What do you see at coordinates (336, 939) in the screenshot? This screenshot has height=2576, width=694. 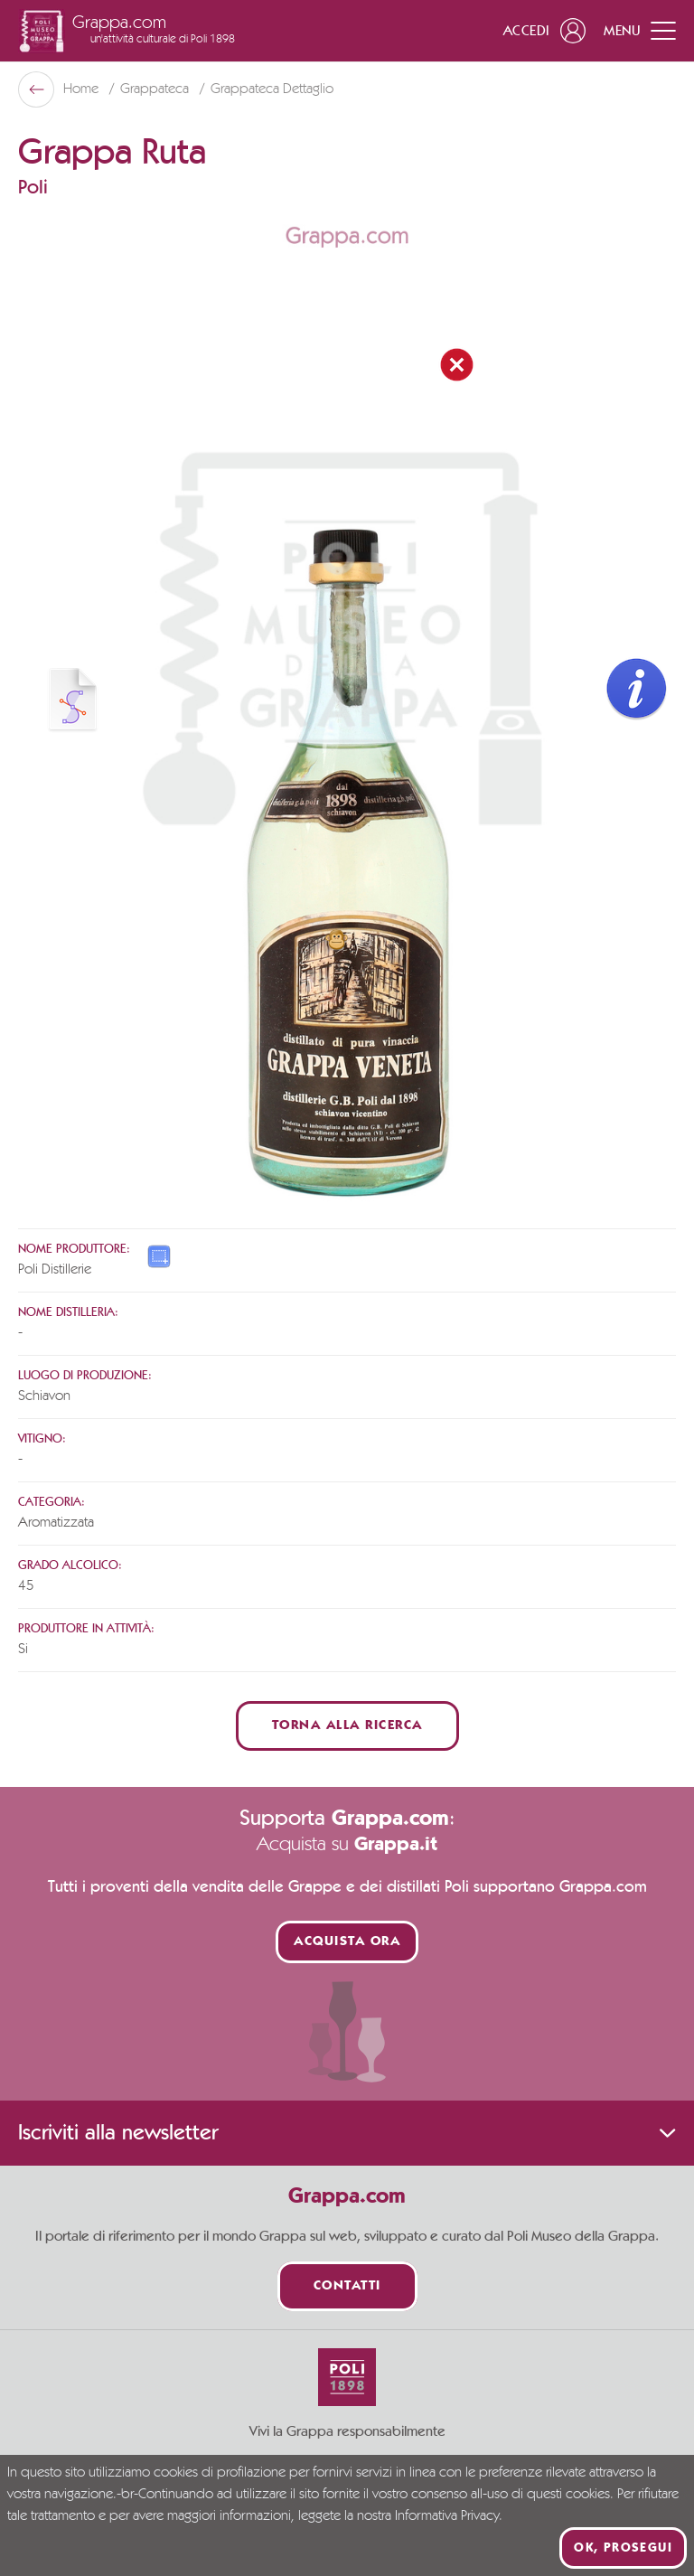 I see `monkey face emoji for expressing playfulness` at bounding box center [336, 939].